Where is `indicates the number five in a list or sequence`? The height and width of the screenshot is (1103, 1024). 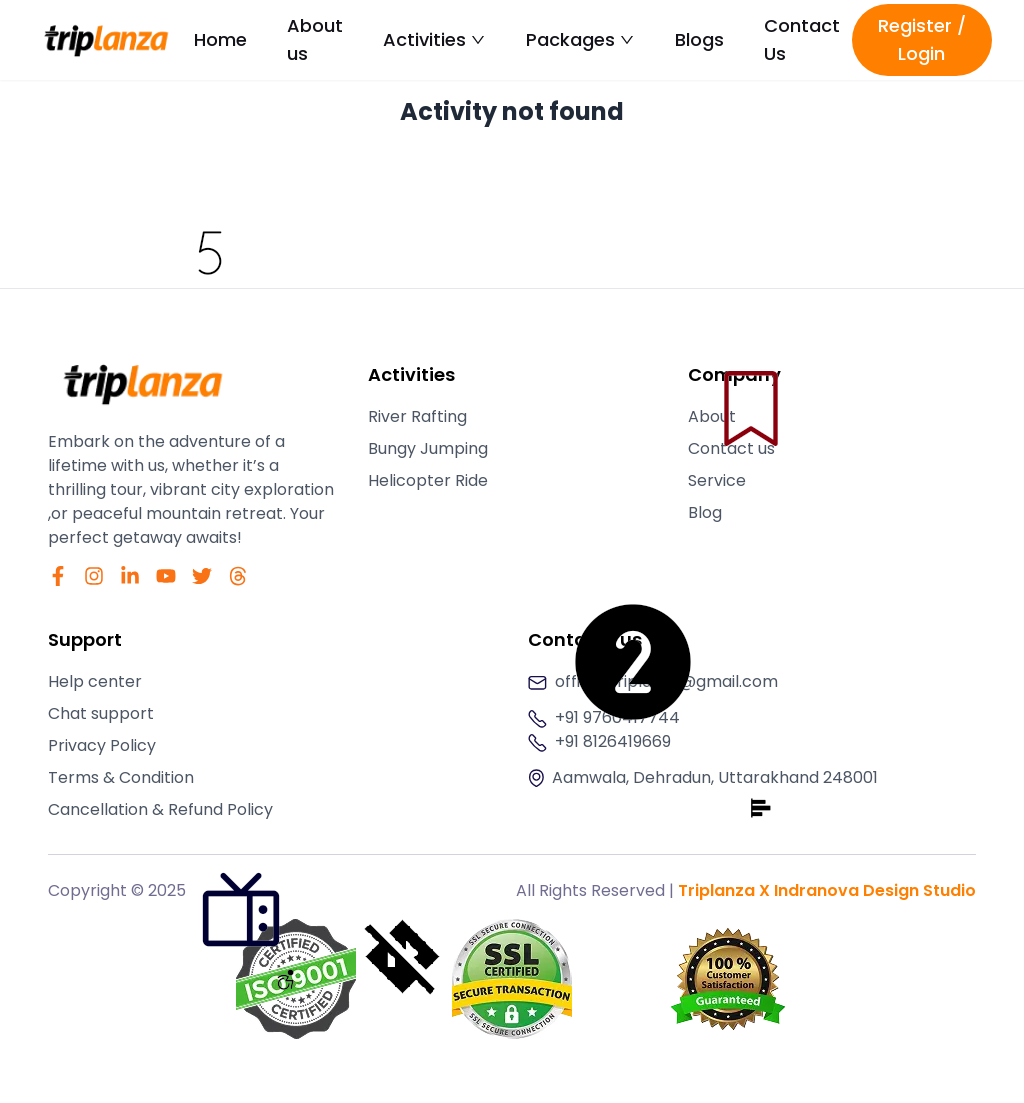 indicates the number five in a list or sequence is located at coordinates (210, 253).